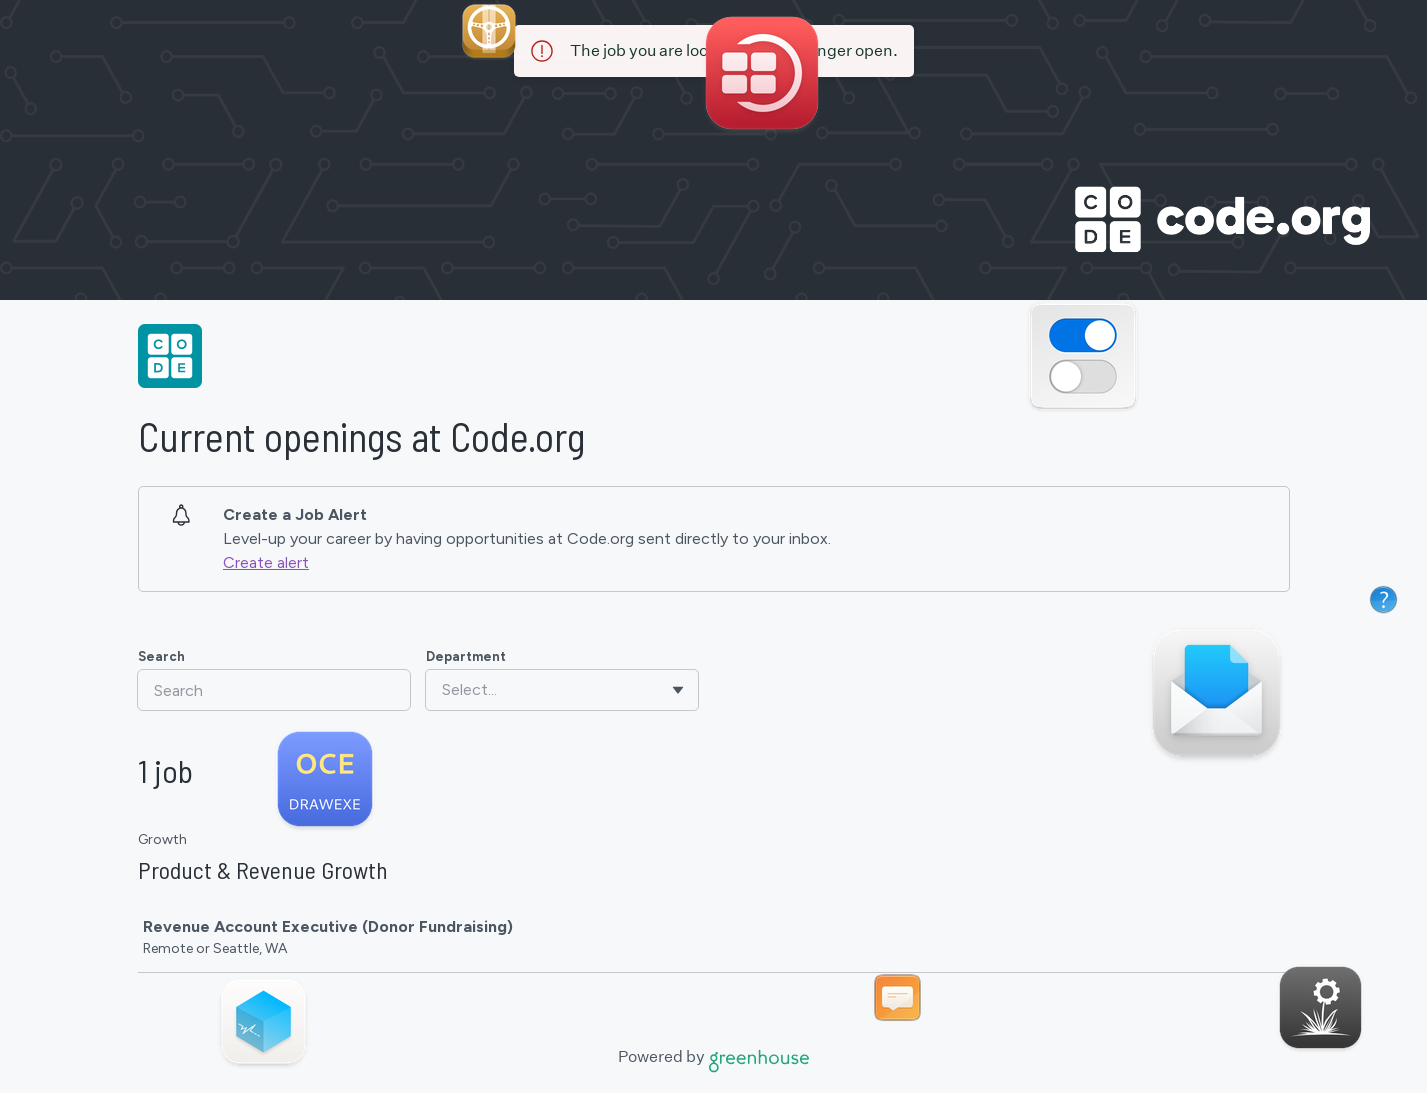 Image resolution: width=1427 pixels, height=1093 pixels. I want to click on open empathy messaging app, so click(897, 997).